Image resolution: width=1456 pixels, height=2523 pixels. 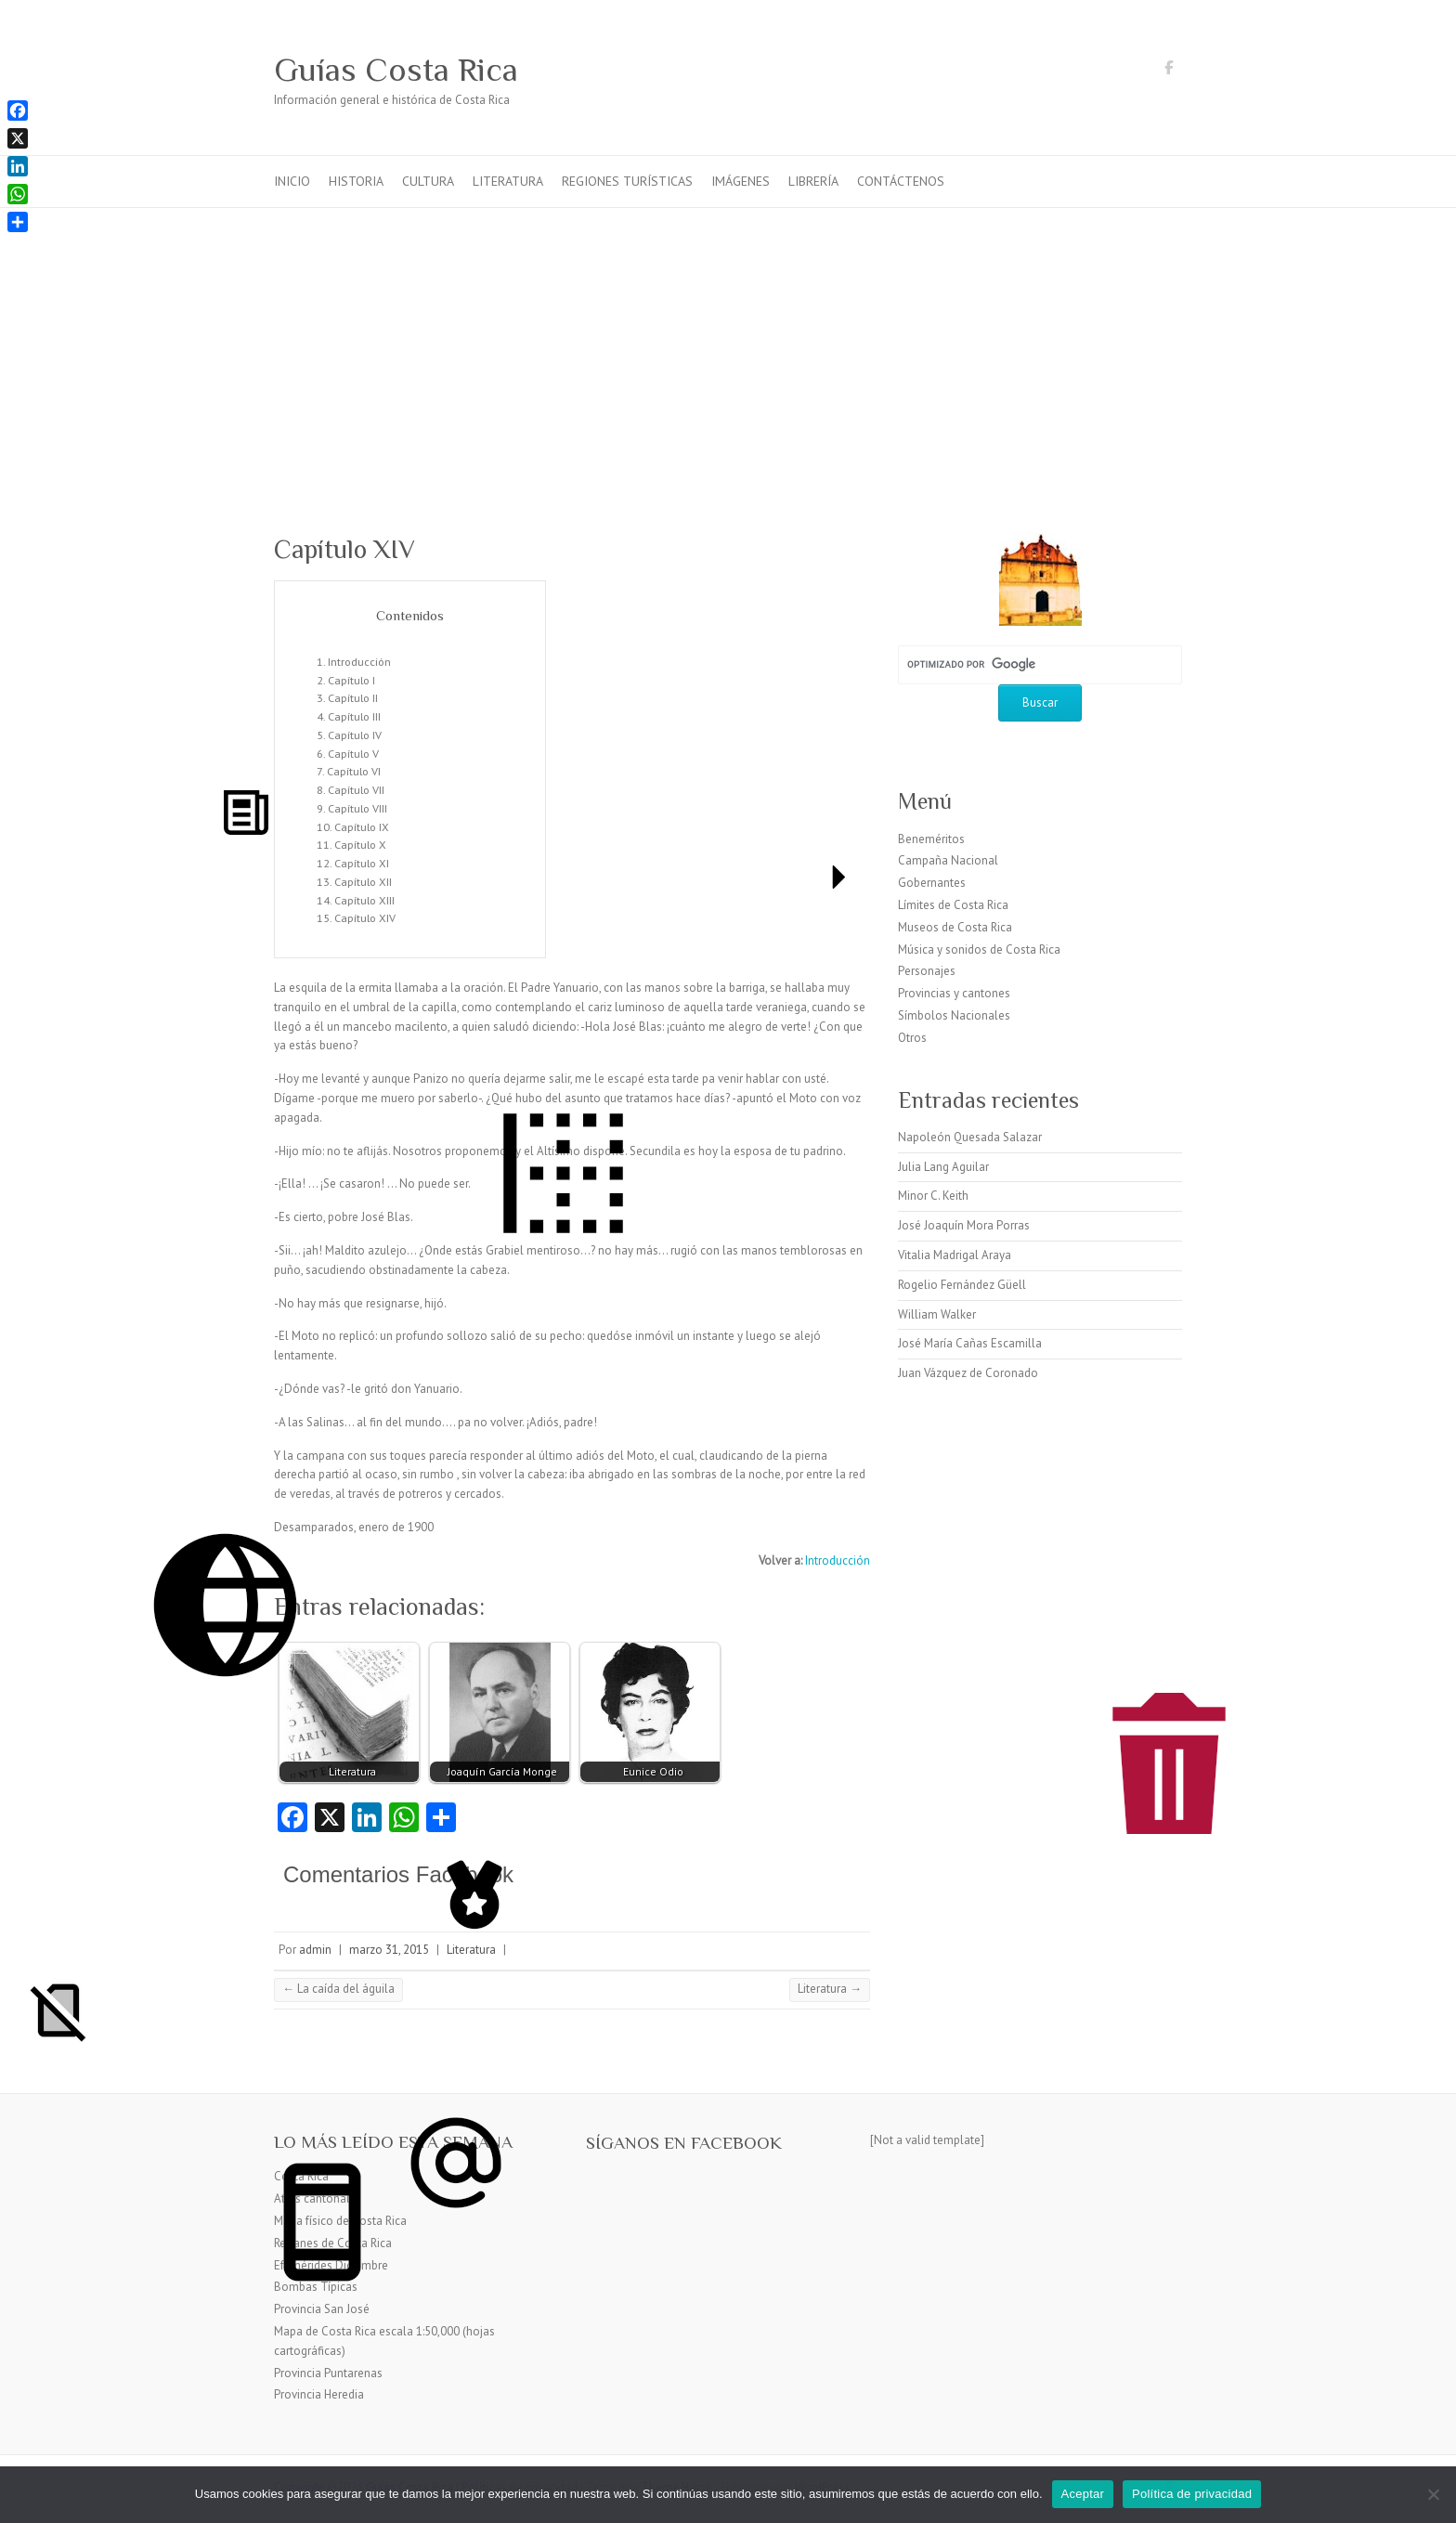 I want to click on view news articles, so click(x=246, y=813).